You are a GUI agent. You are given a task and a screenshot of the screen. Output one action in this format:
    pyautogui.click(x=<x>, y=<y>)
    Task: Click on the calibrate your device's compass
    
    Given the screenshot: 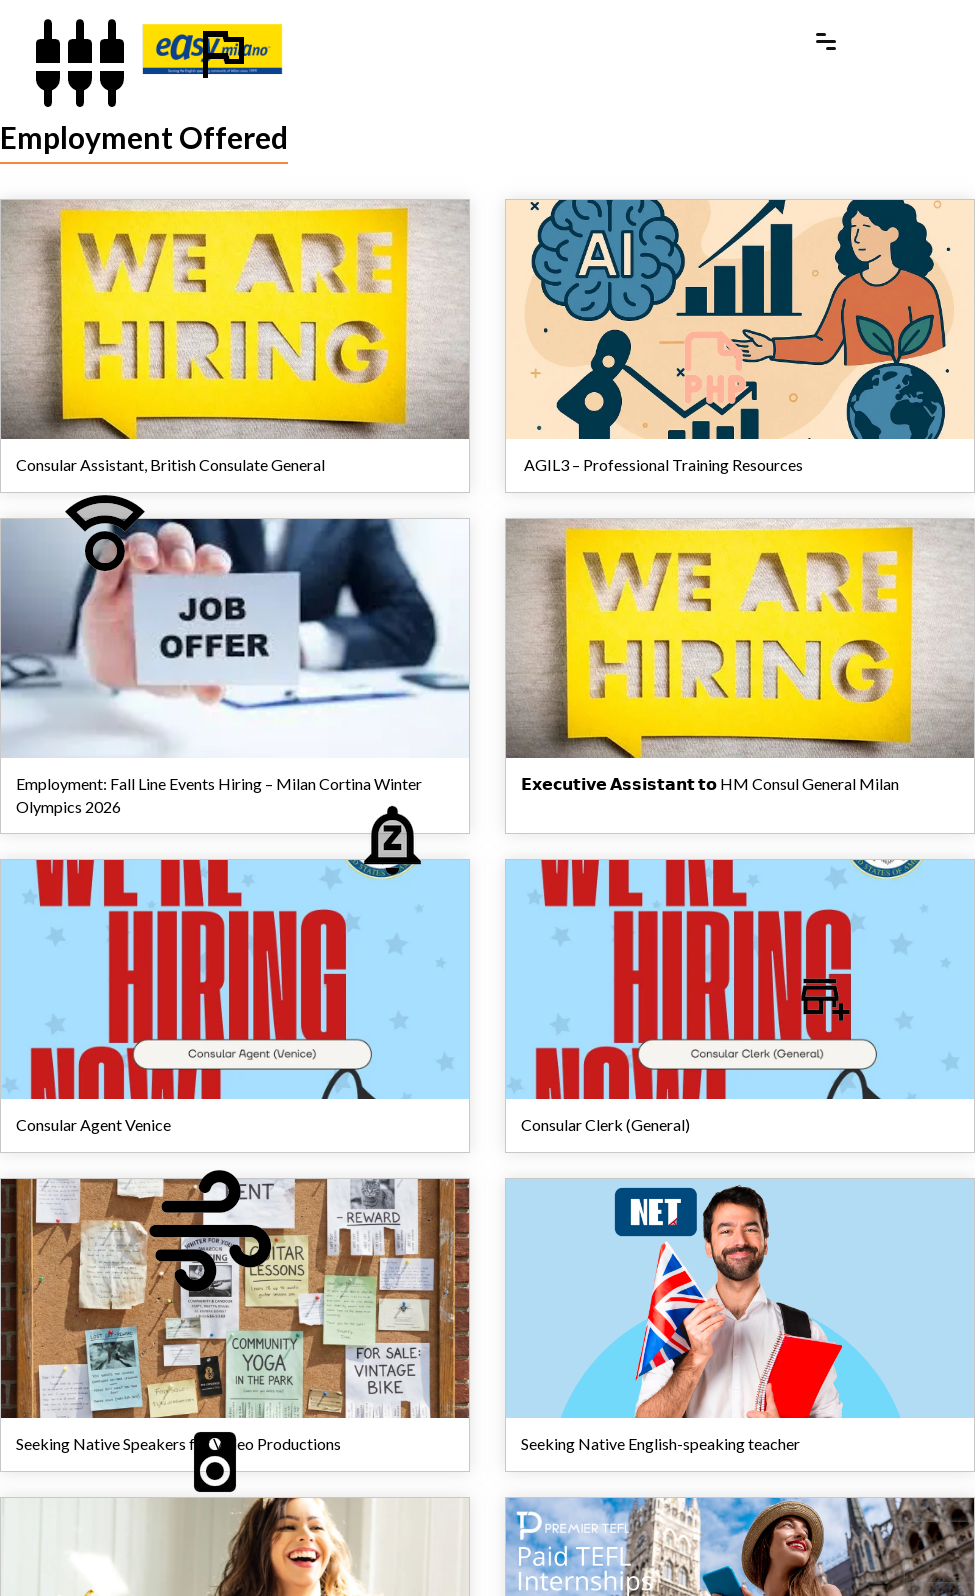 What is the action you would take?
    pyautogui.click(x=105, y=531)
    